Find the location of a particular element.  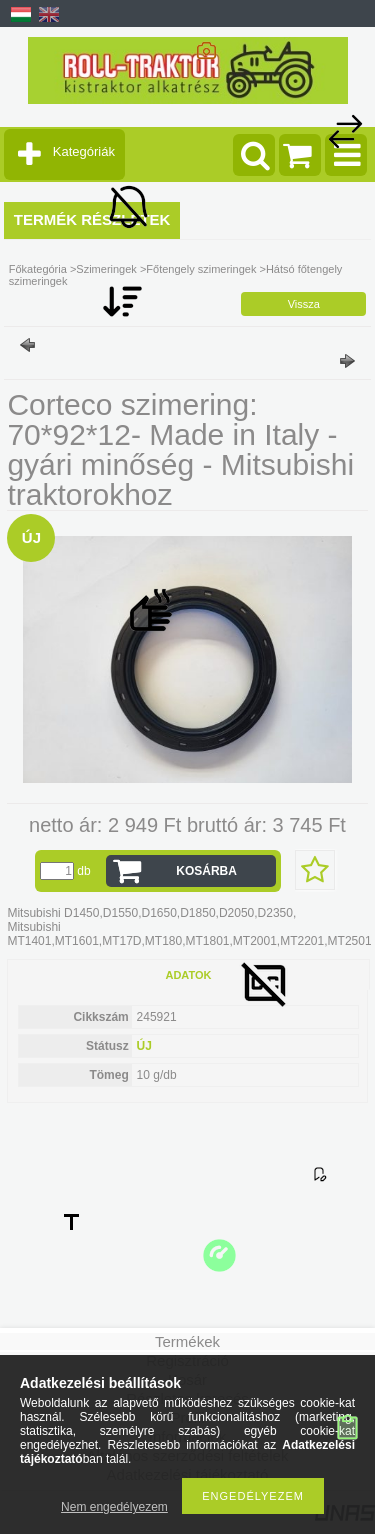

swap or exchange items is located at coordinates (345, 131).